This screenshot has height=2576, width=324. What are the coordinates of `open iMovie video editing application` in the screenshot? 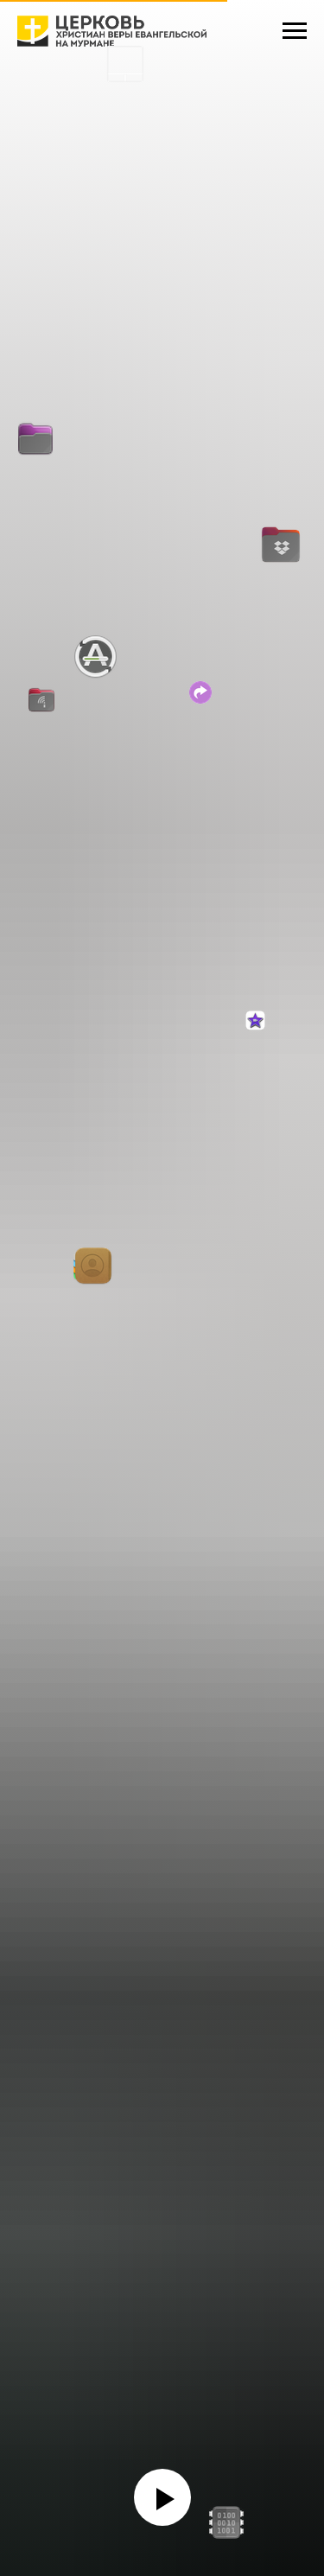 It's located at (255, 1020).